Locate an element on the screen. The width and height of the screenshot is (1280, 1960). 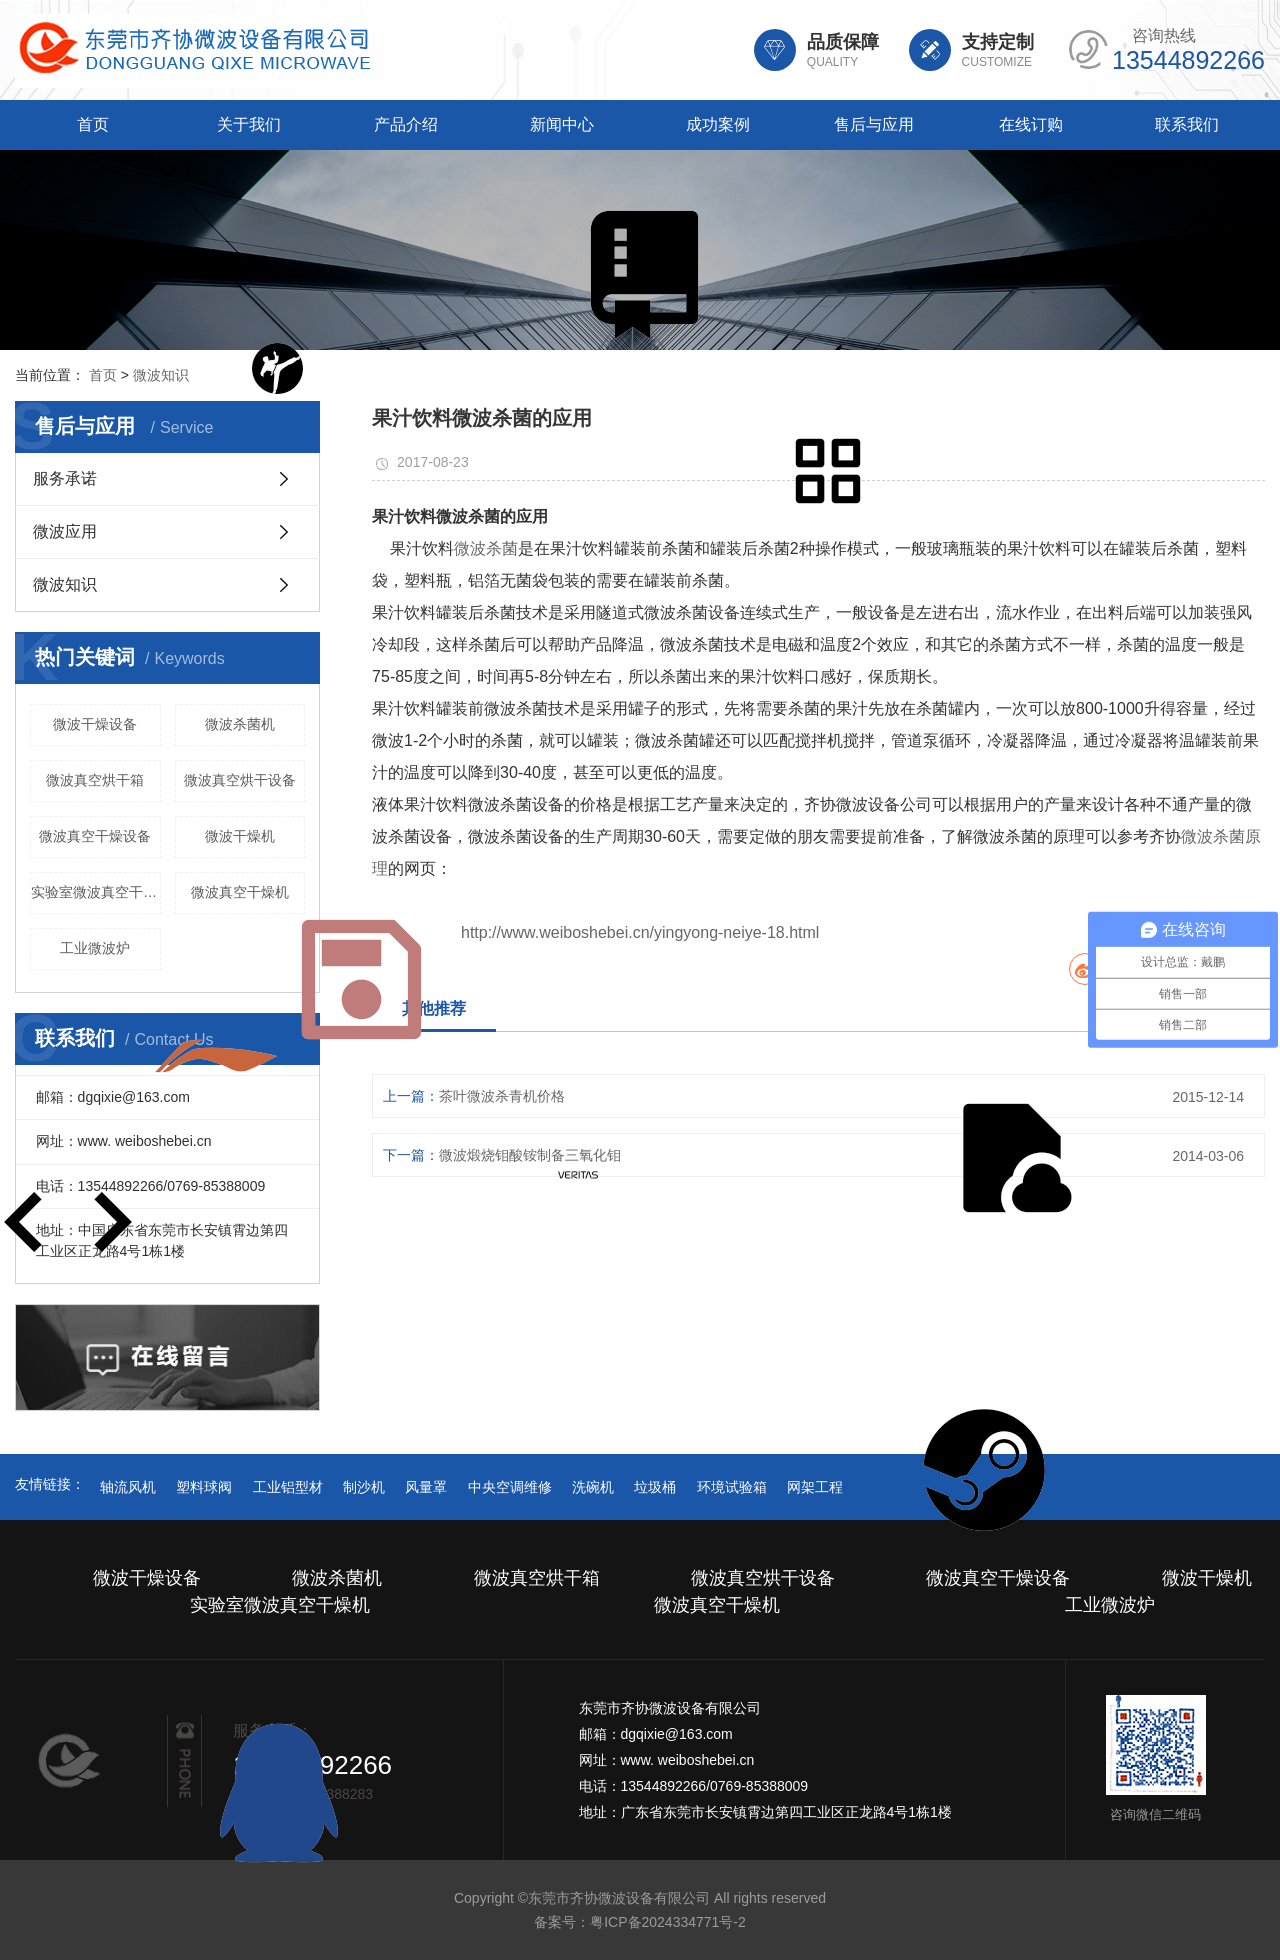
open QQ messenger app is located at coordinates (279, 1793).